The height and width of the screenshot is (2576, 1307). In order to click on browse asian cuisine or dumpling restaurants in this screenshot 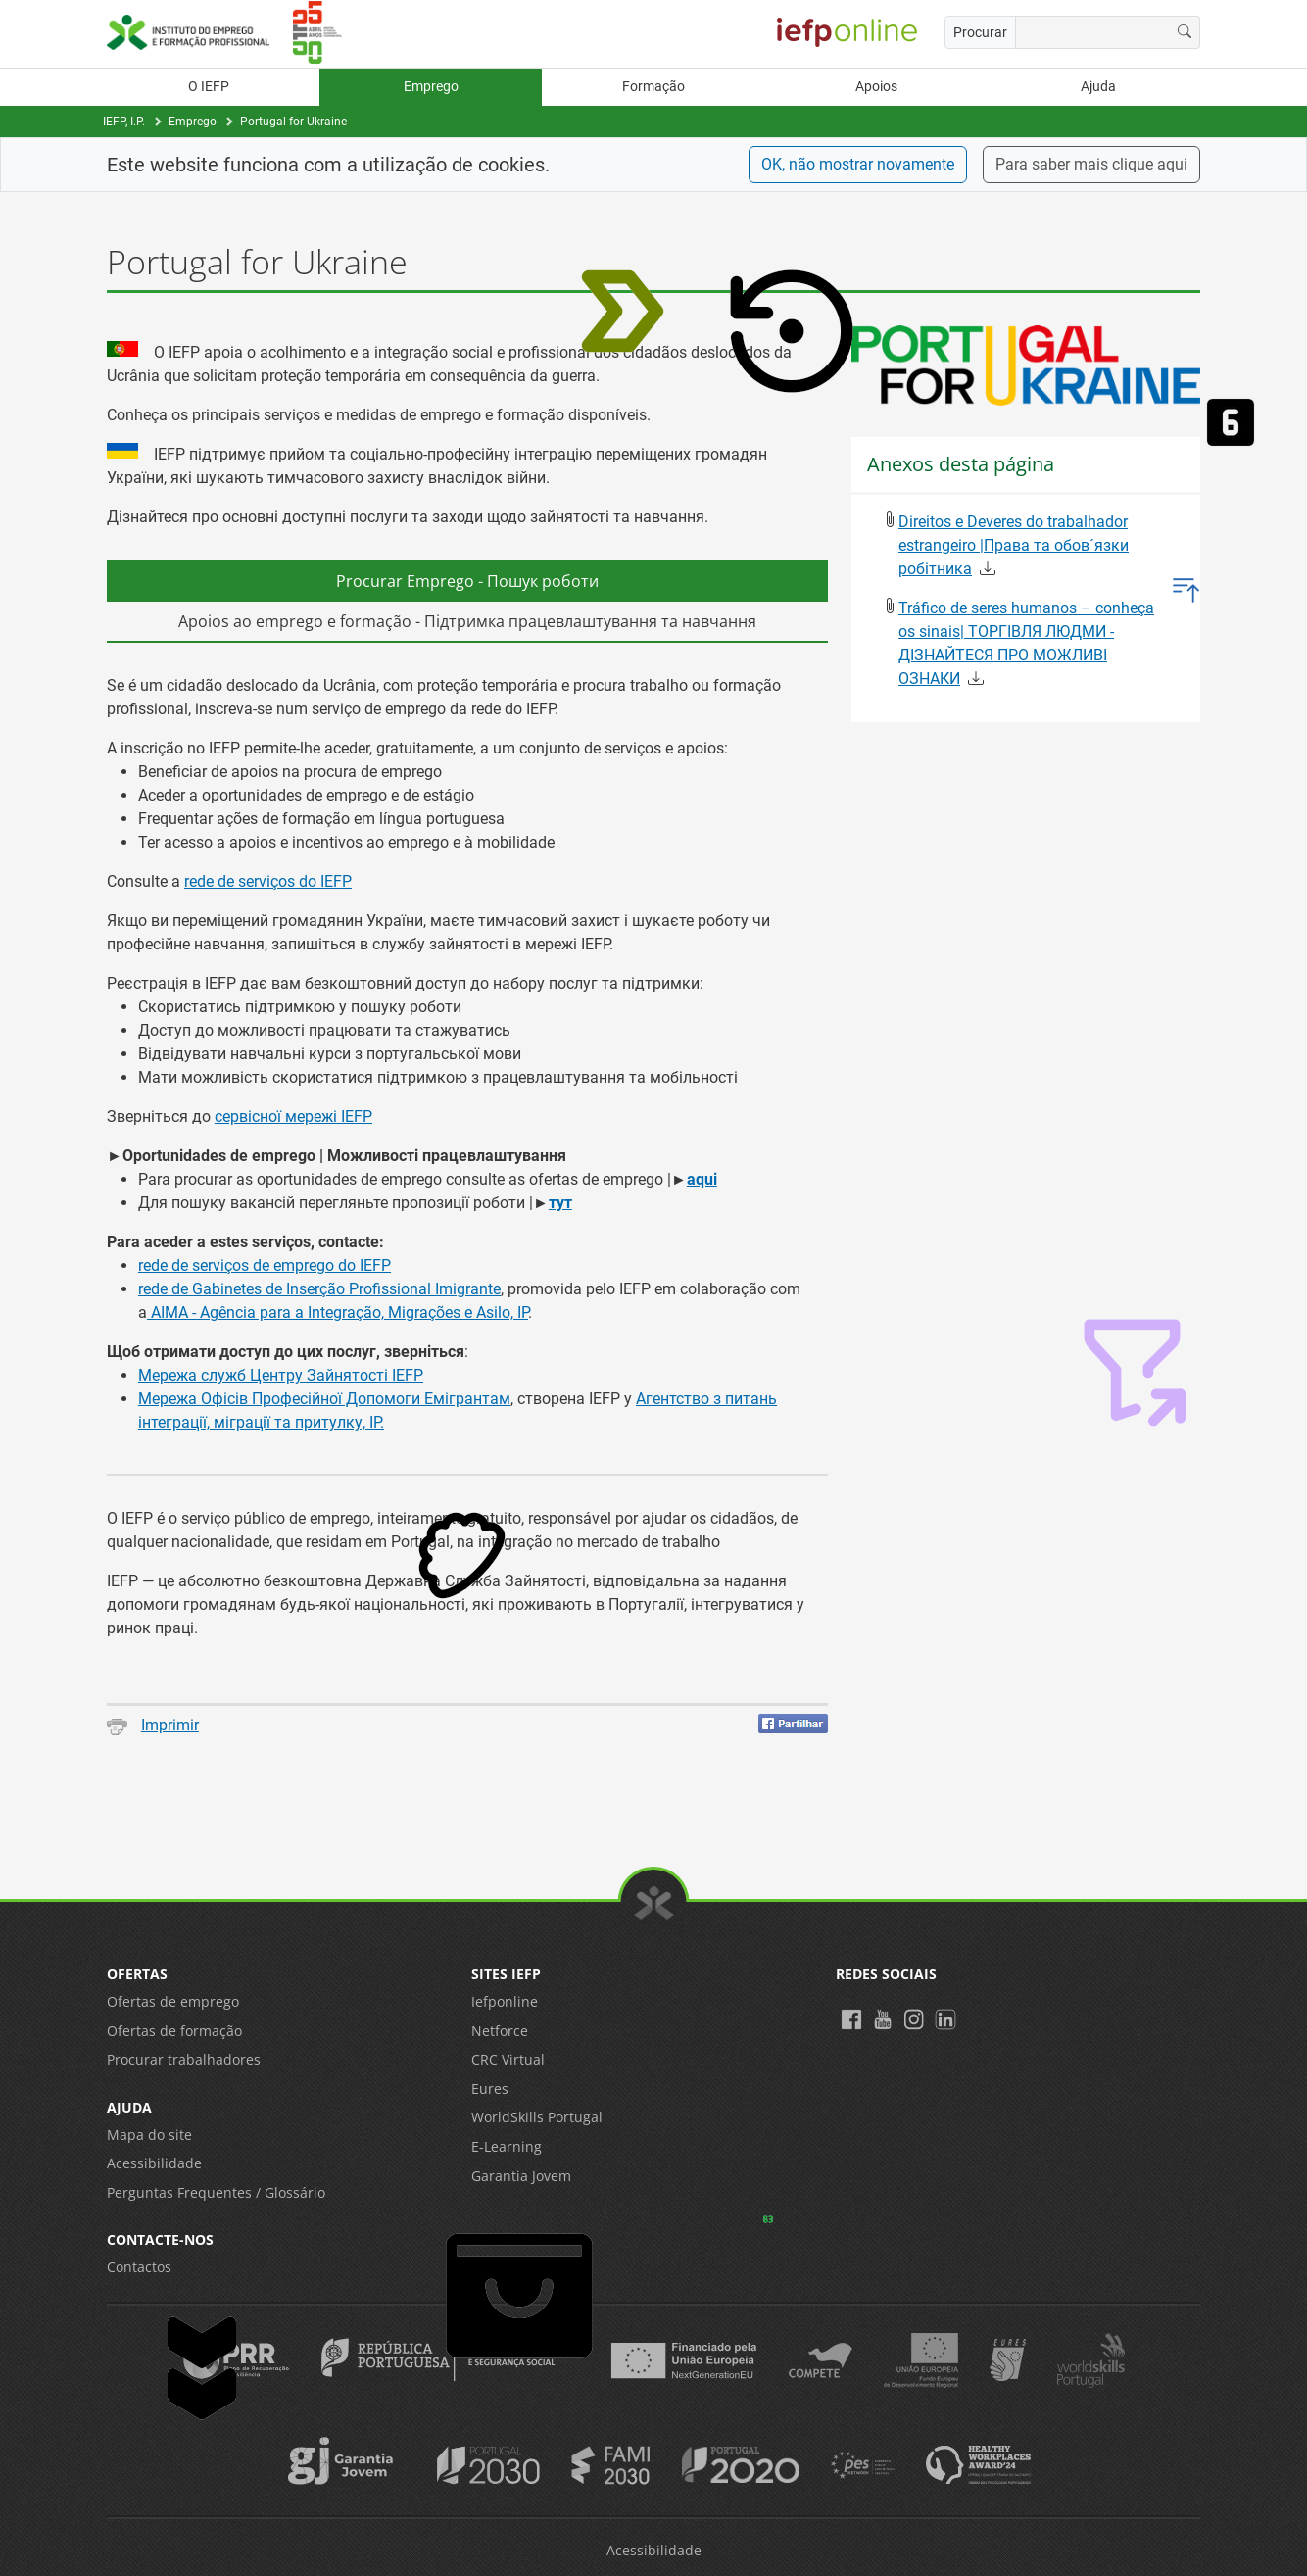, I will do `click(461, 1555)`.